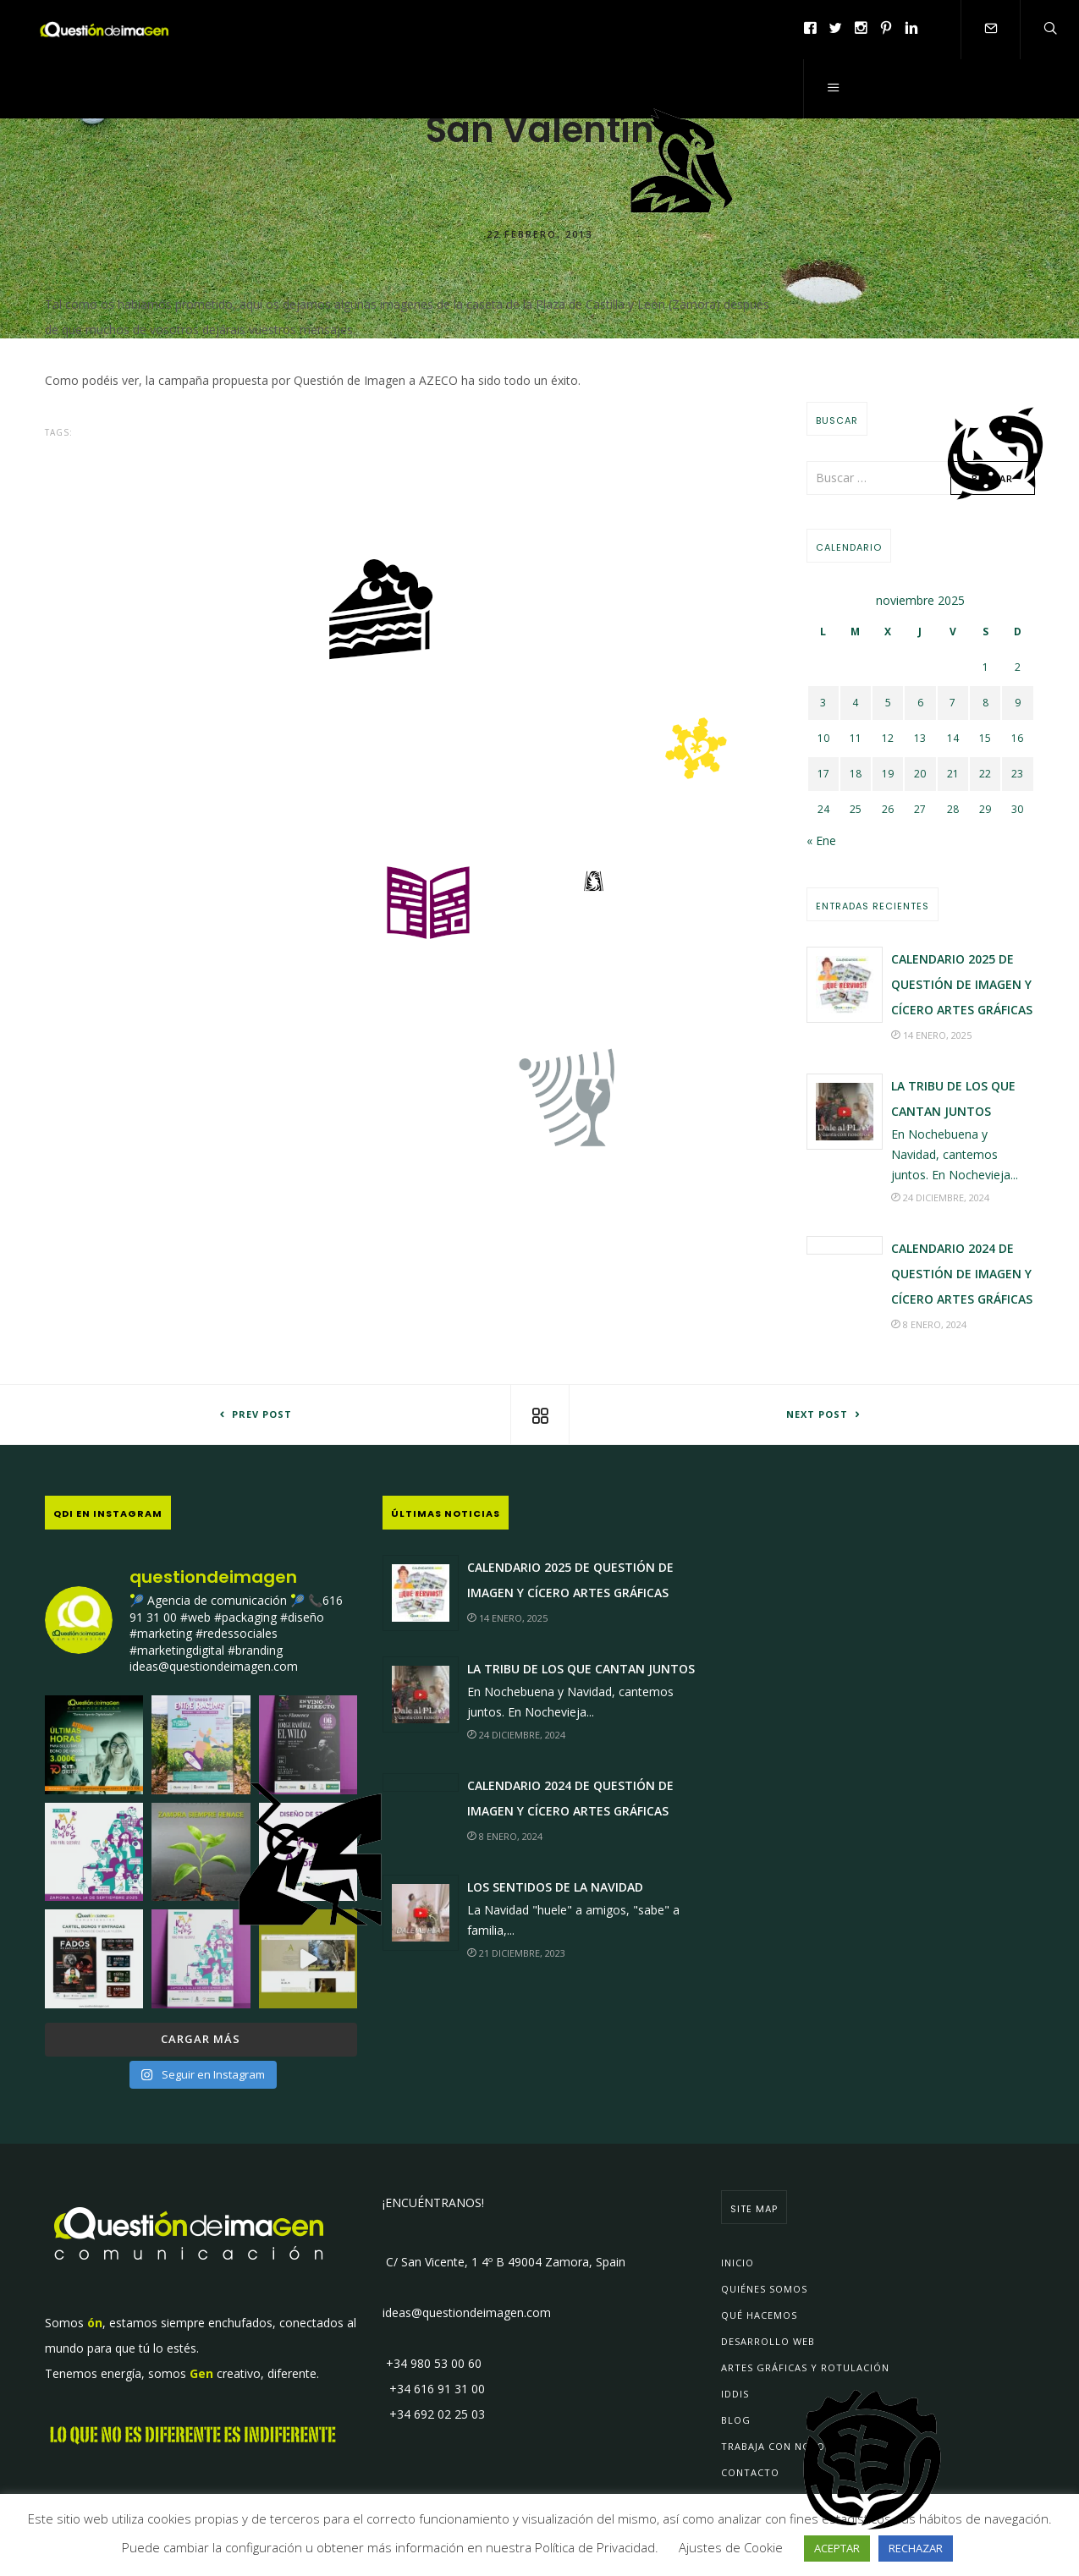 The height and width of the screenshot is (2576, 1079). What do you see at coordinates (310, 1854) in the screenshot?
I see `activate a lightning-based attack or ability` at bounding box center [310, 1854].